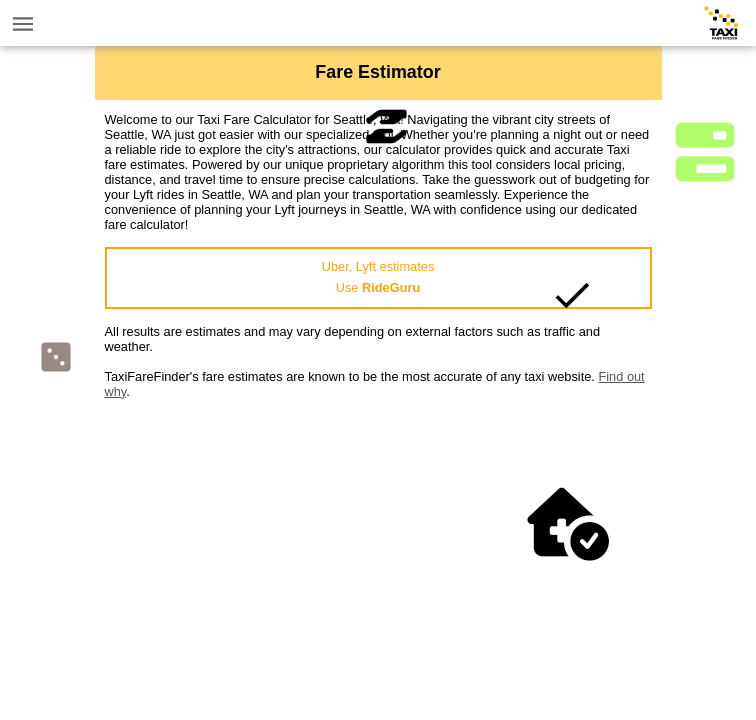 The height and width of the screenshot is (720, 756). What do you see at coordinates (705, 152) in the screenshot?
I see `view task or download progress` at bounding box center [705, 152].